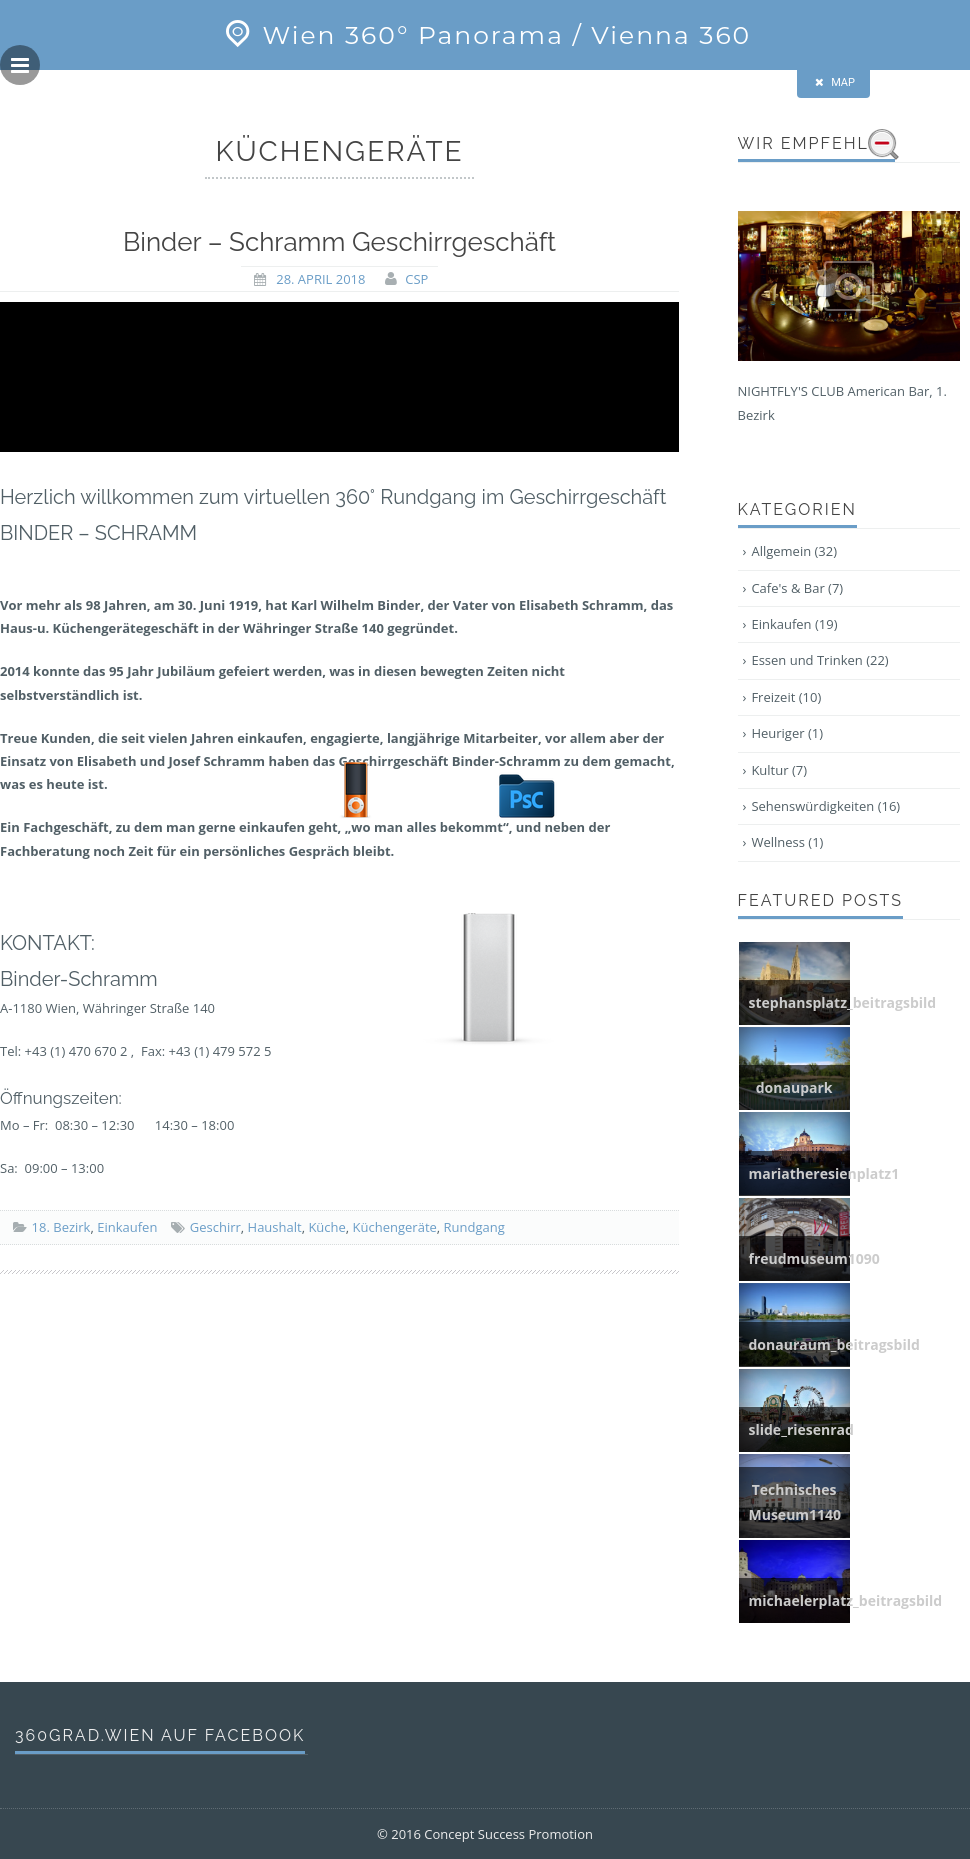 Image resolution: width=970 pixels, height=1859 pixels. What do you see at coordinates (883, 144) in the screenshot?
I see `zoom out to see more content` at bounding box center [883, 144].